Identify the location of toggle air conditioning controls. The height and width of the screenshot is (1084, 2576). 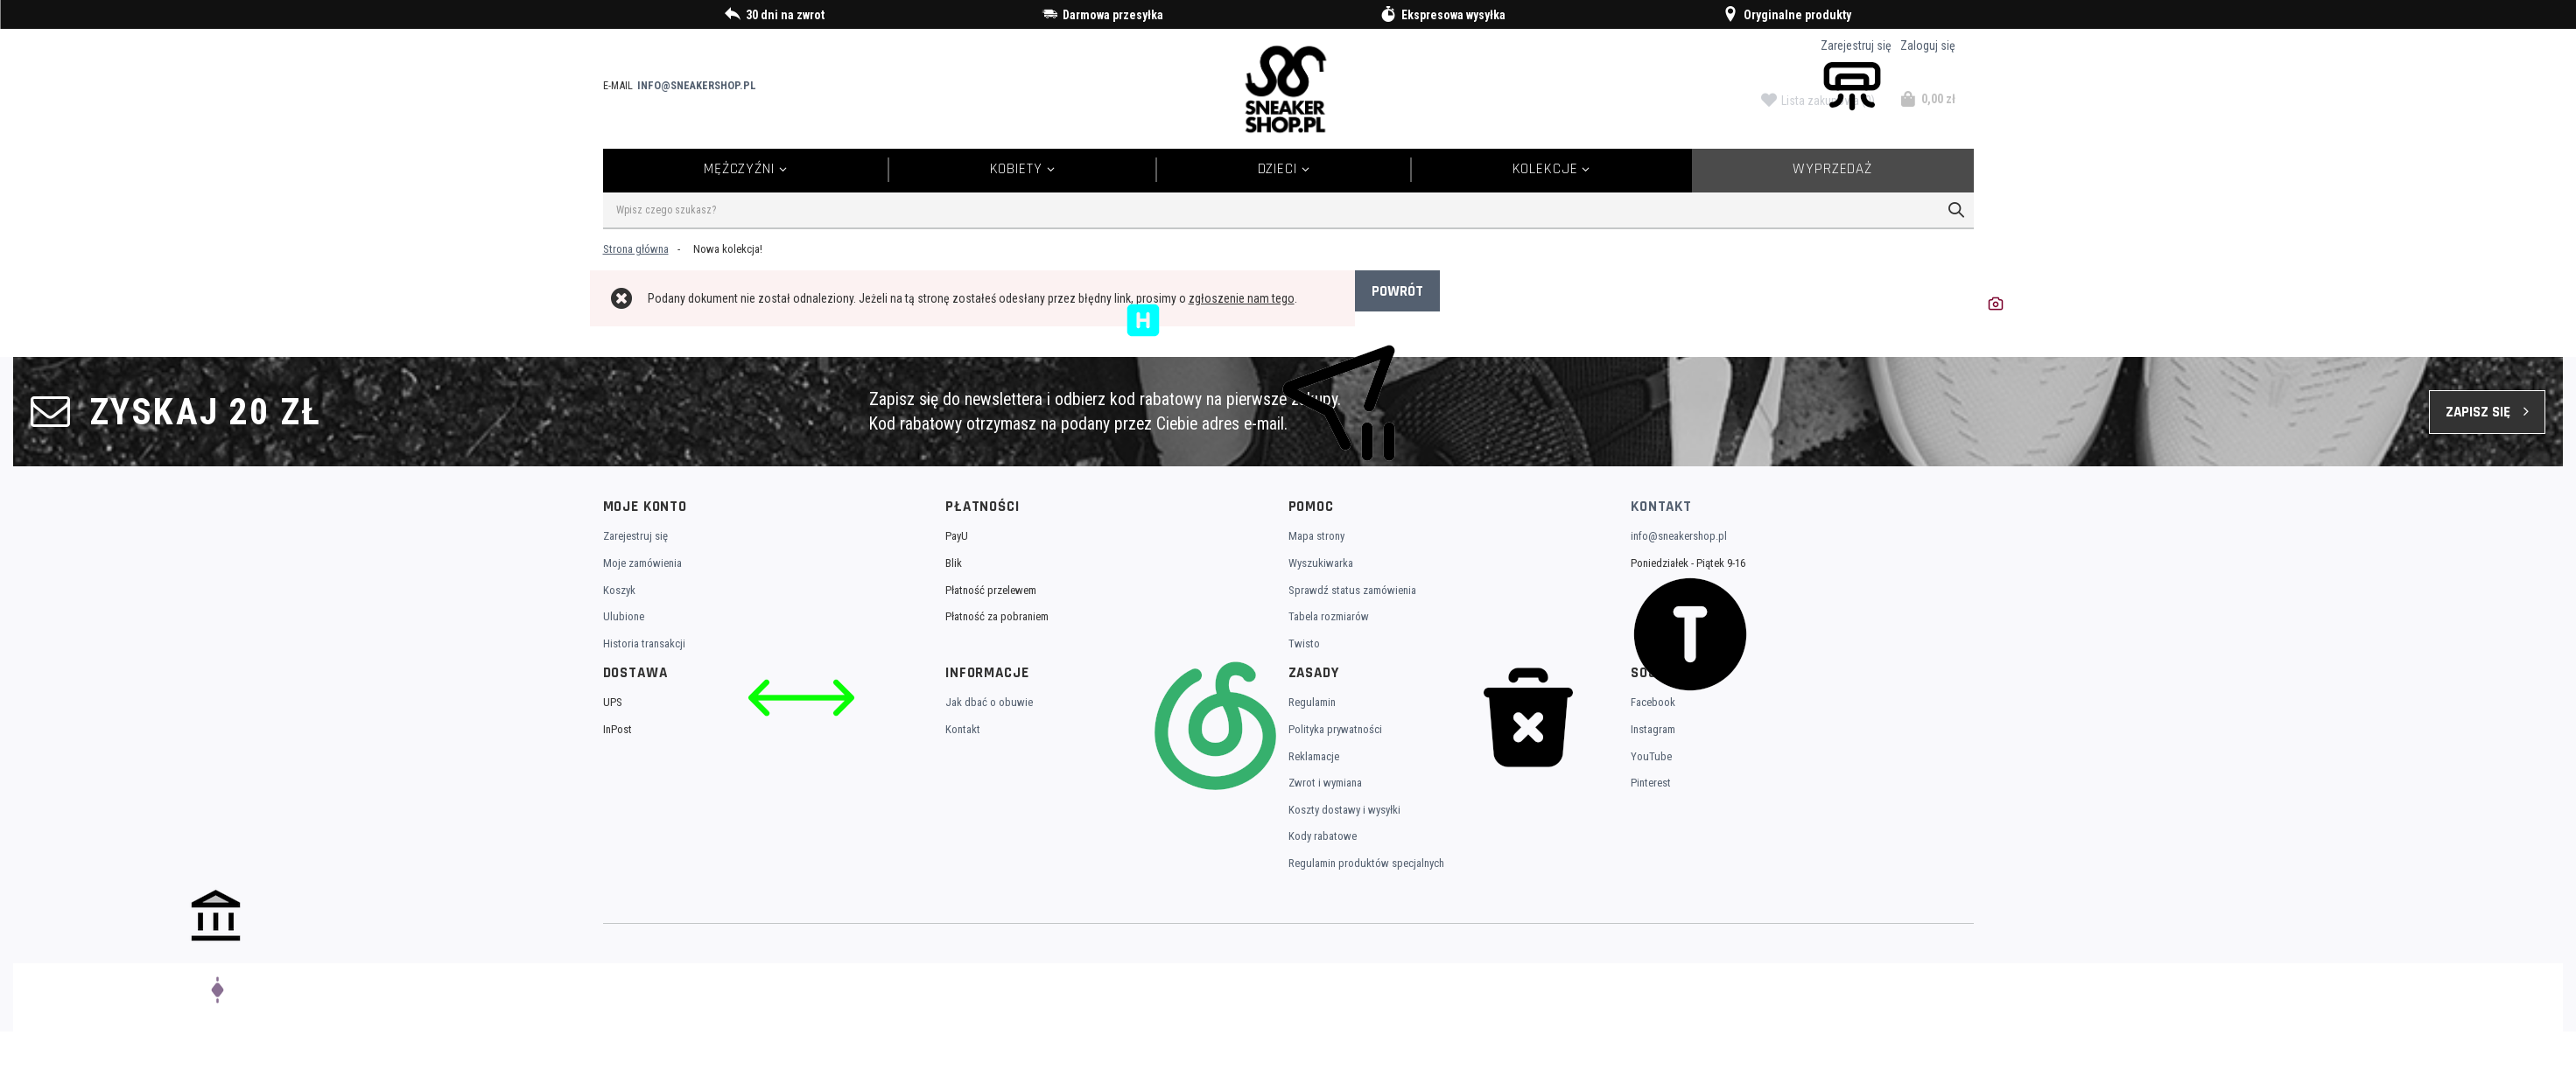
(1852, 85).